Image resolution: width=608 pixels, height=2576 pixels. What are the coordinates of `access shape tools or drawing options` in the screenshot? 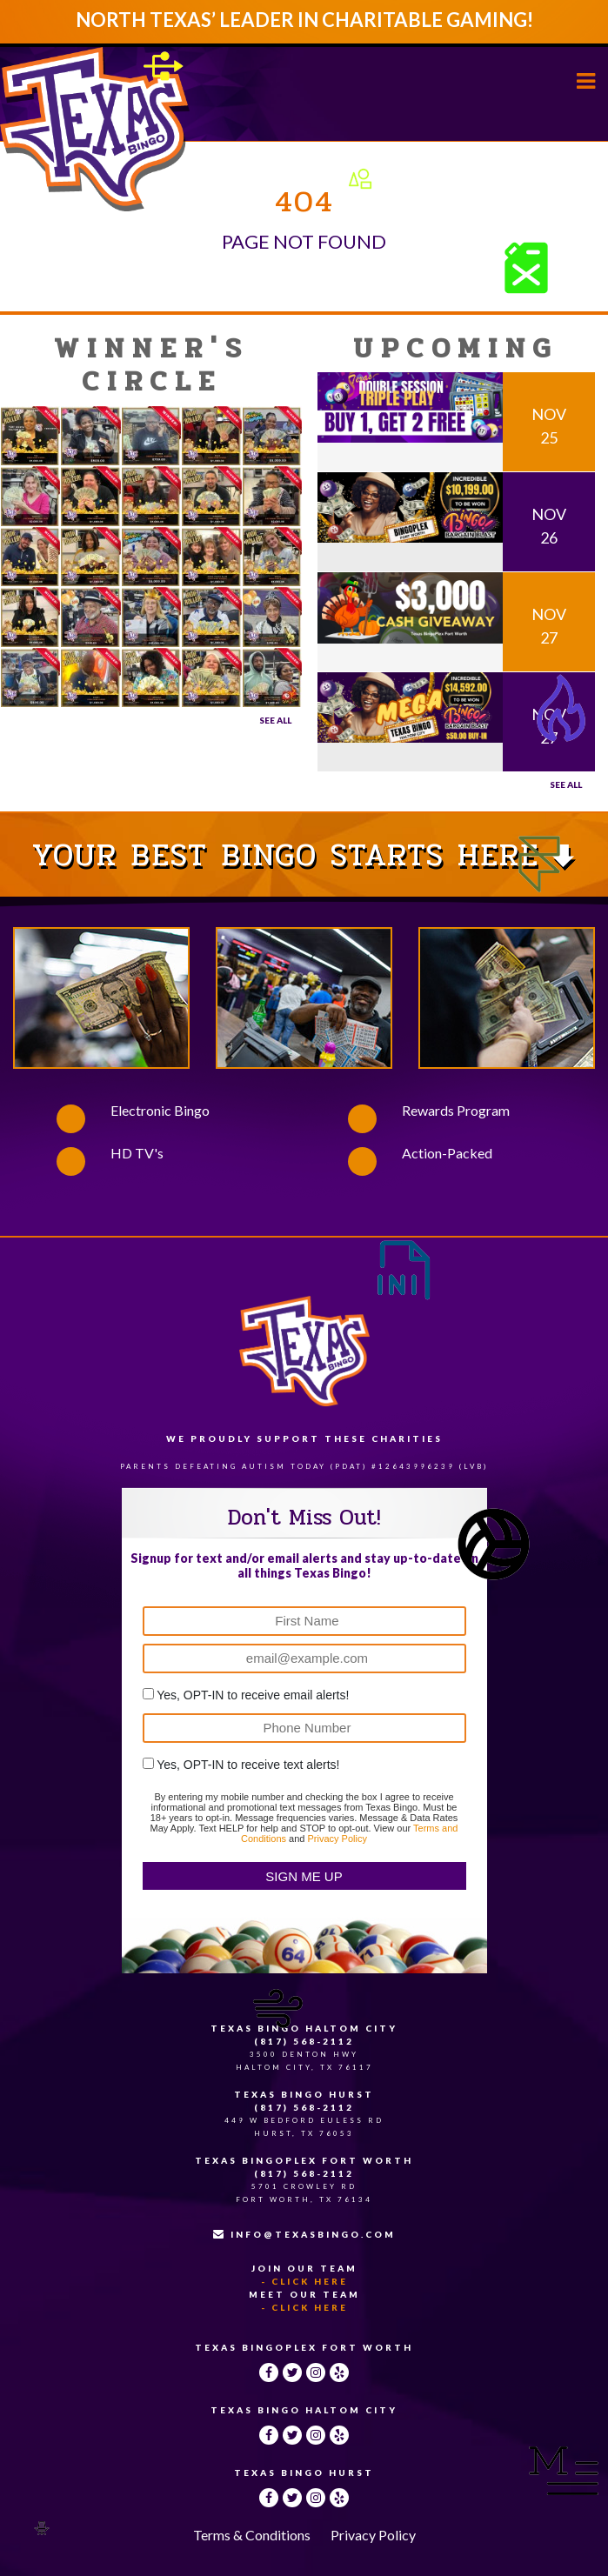 It's located at (360, 179).